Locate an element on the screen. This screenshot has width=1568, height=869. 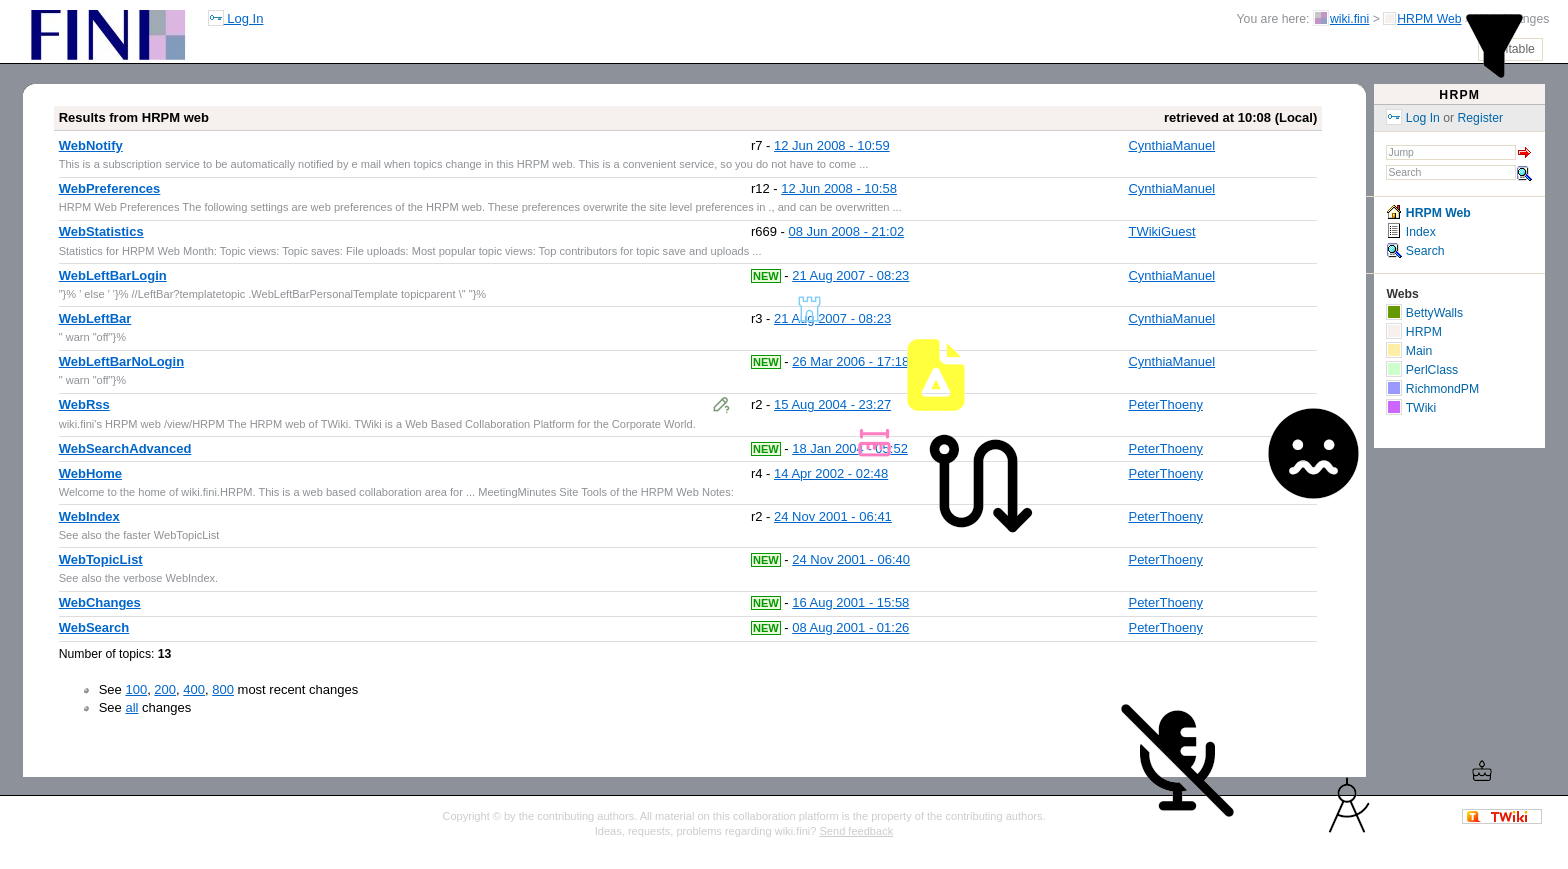
mute microphone is located at coordinates (1177, 760).